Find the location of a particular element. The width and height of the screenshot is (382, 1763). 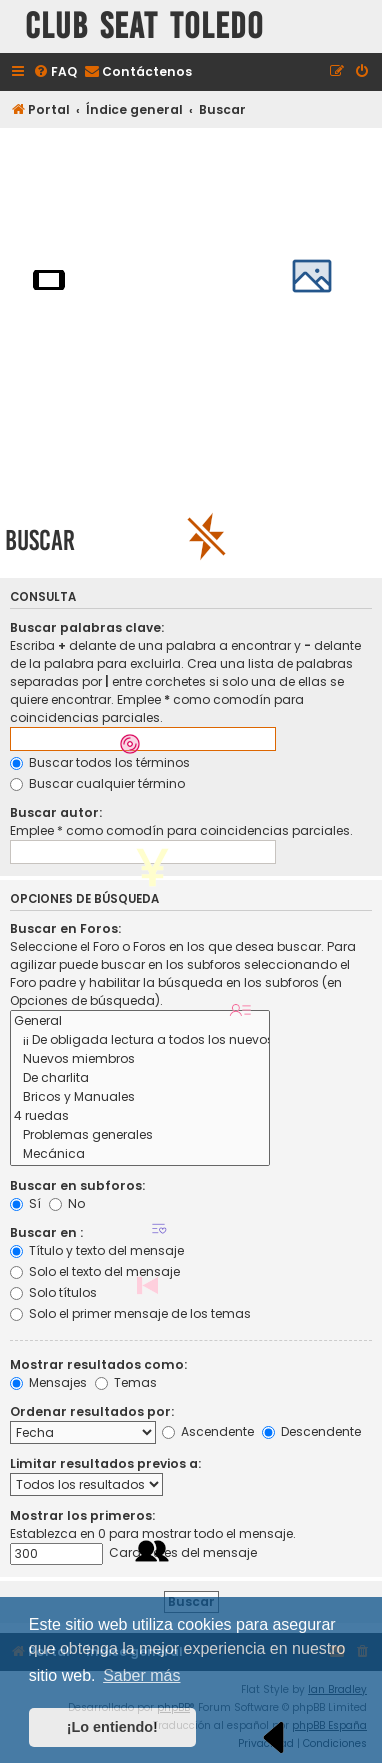

view all users or contacts is located at coordinates (152, 1551).